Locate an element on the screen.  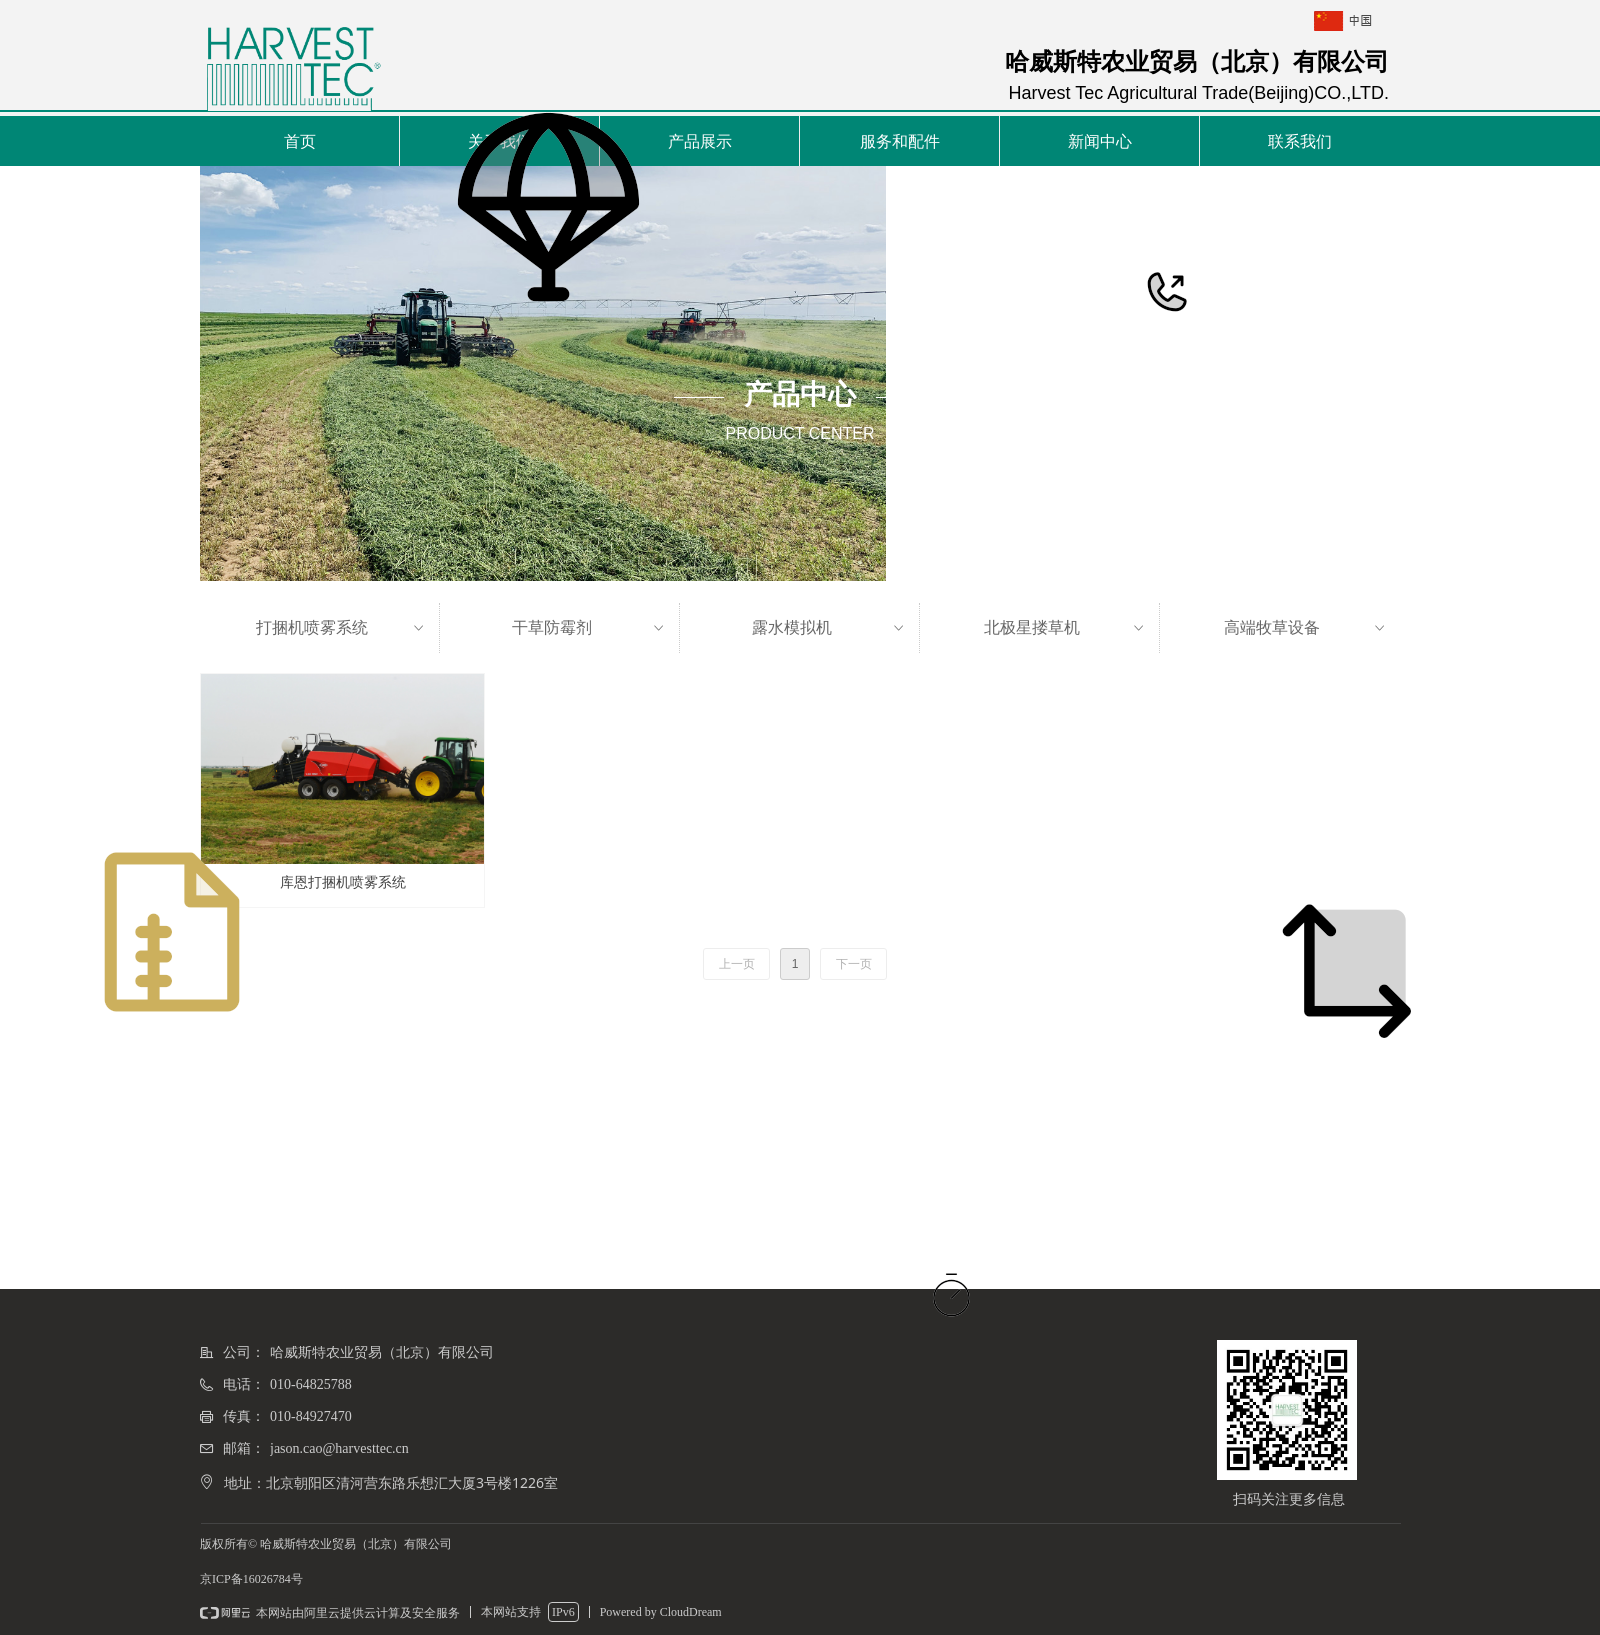
access compressed or archived files is located at coordinates (172, 932).